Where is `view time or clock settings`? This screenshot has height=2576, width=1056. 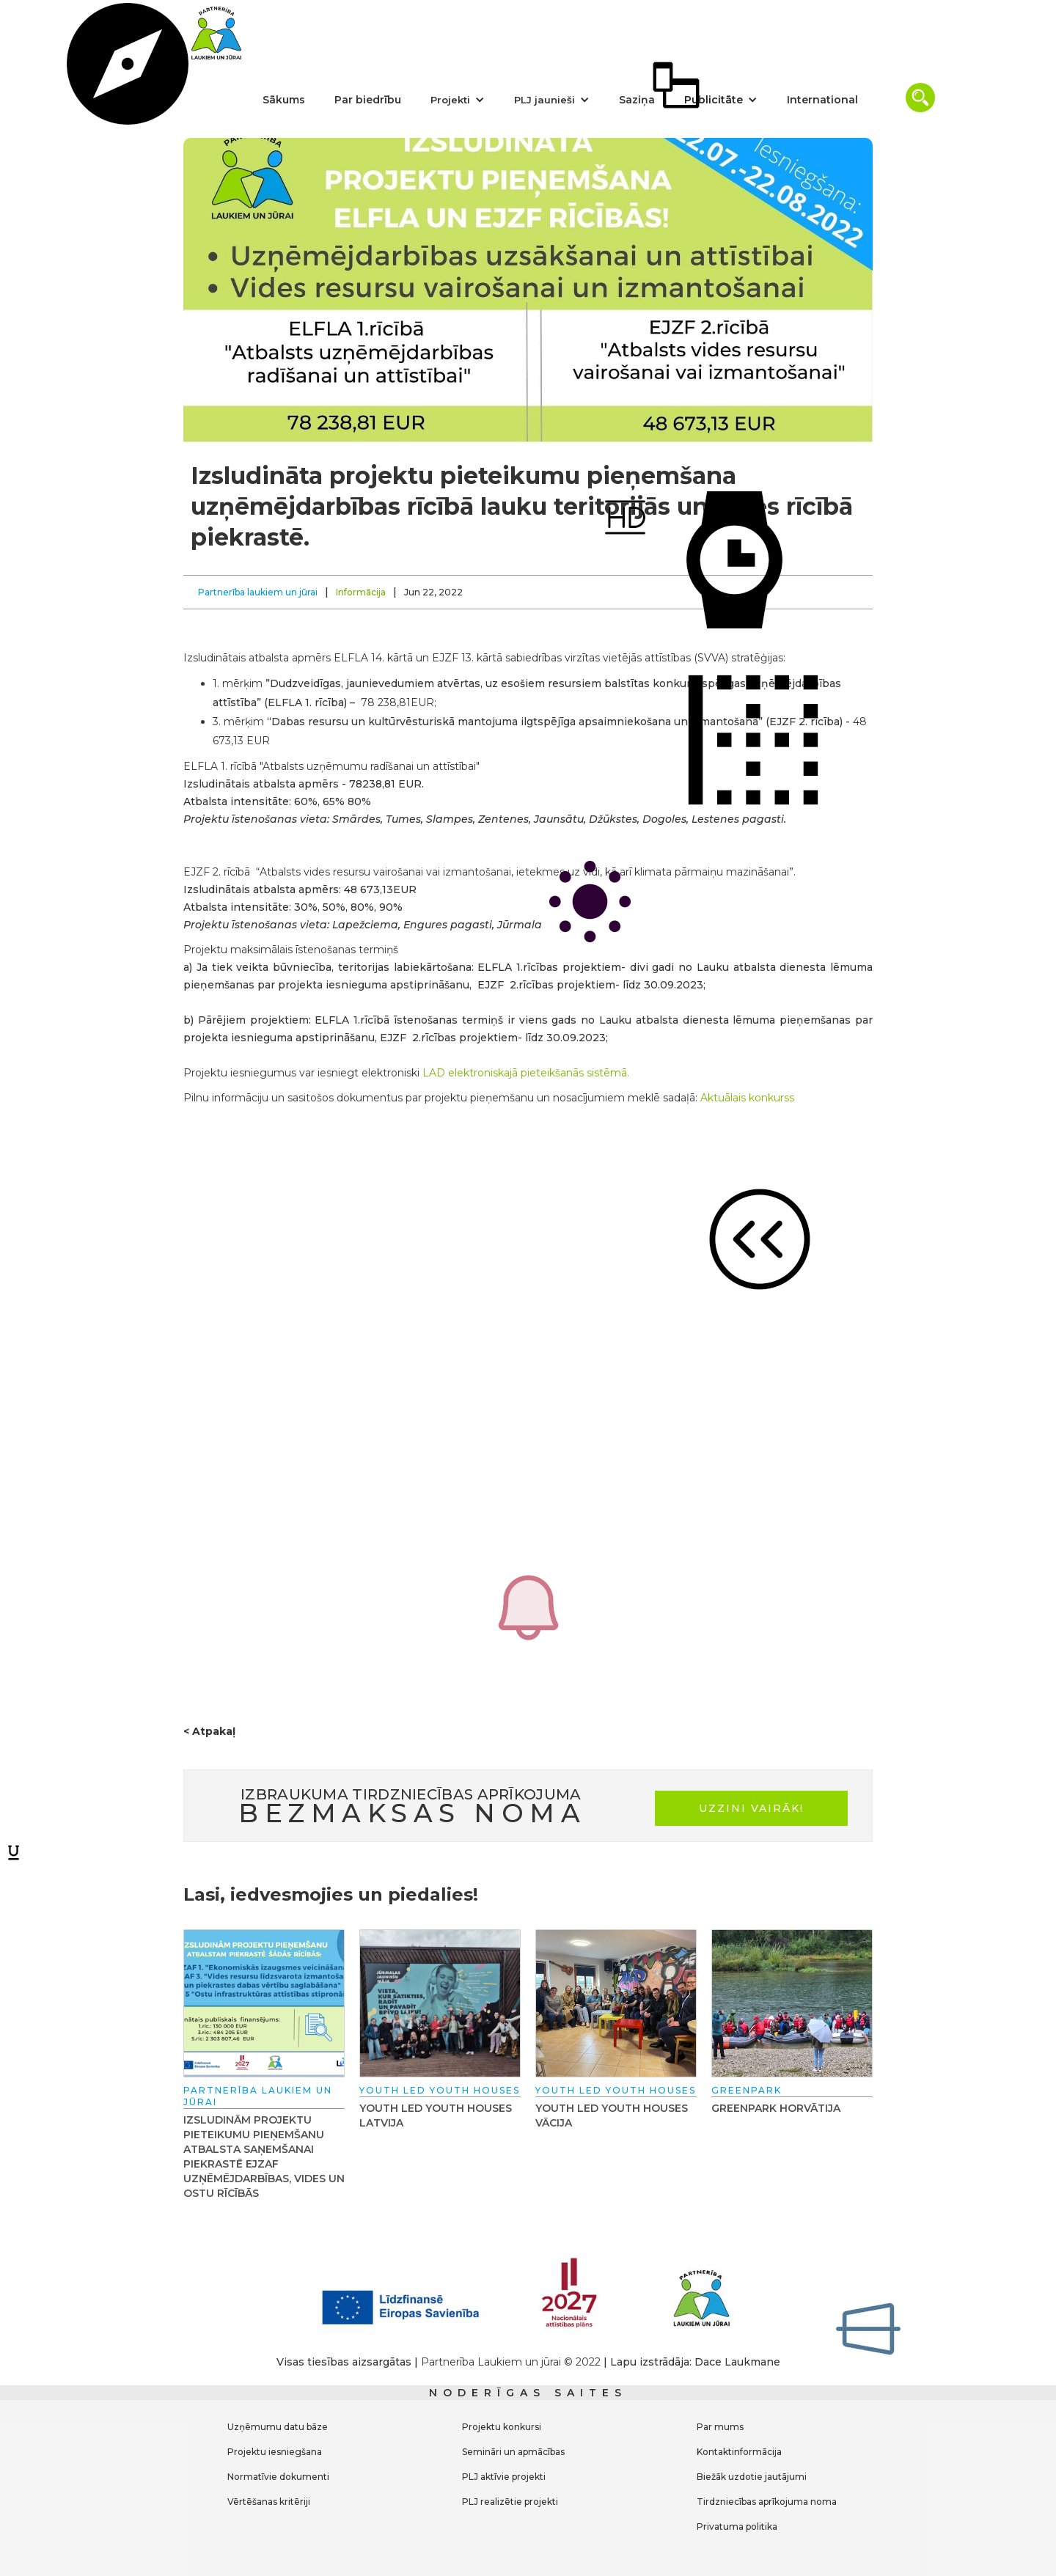
view time or clock settings is located at coordinates (734, 559).